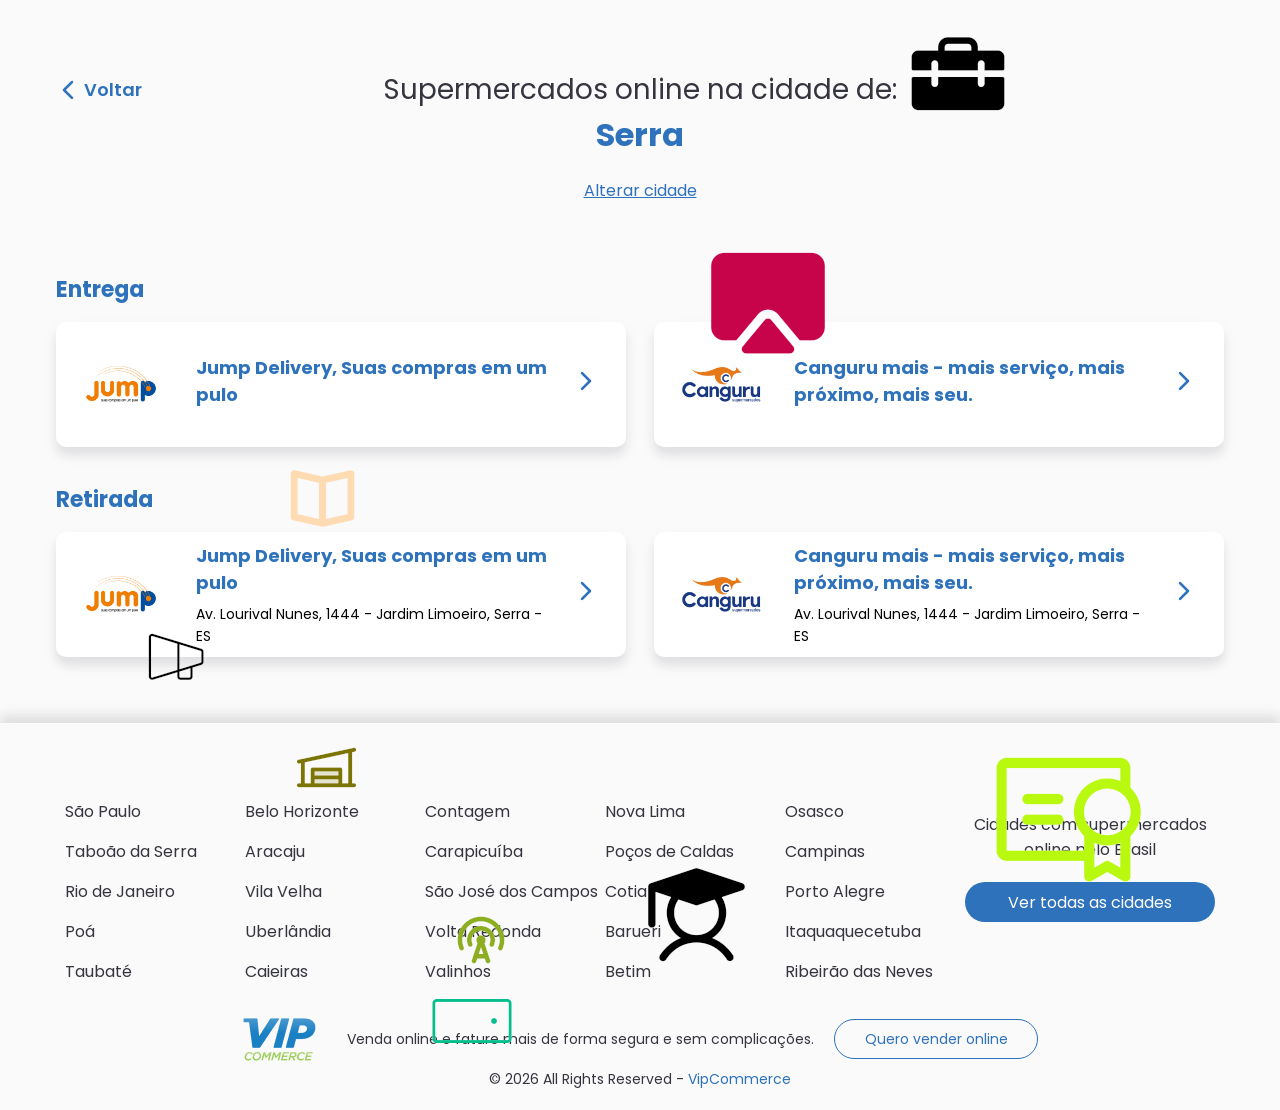 The image size is (1280, 1110). I want to click on make an announcement, so click(174, 659).